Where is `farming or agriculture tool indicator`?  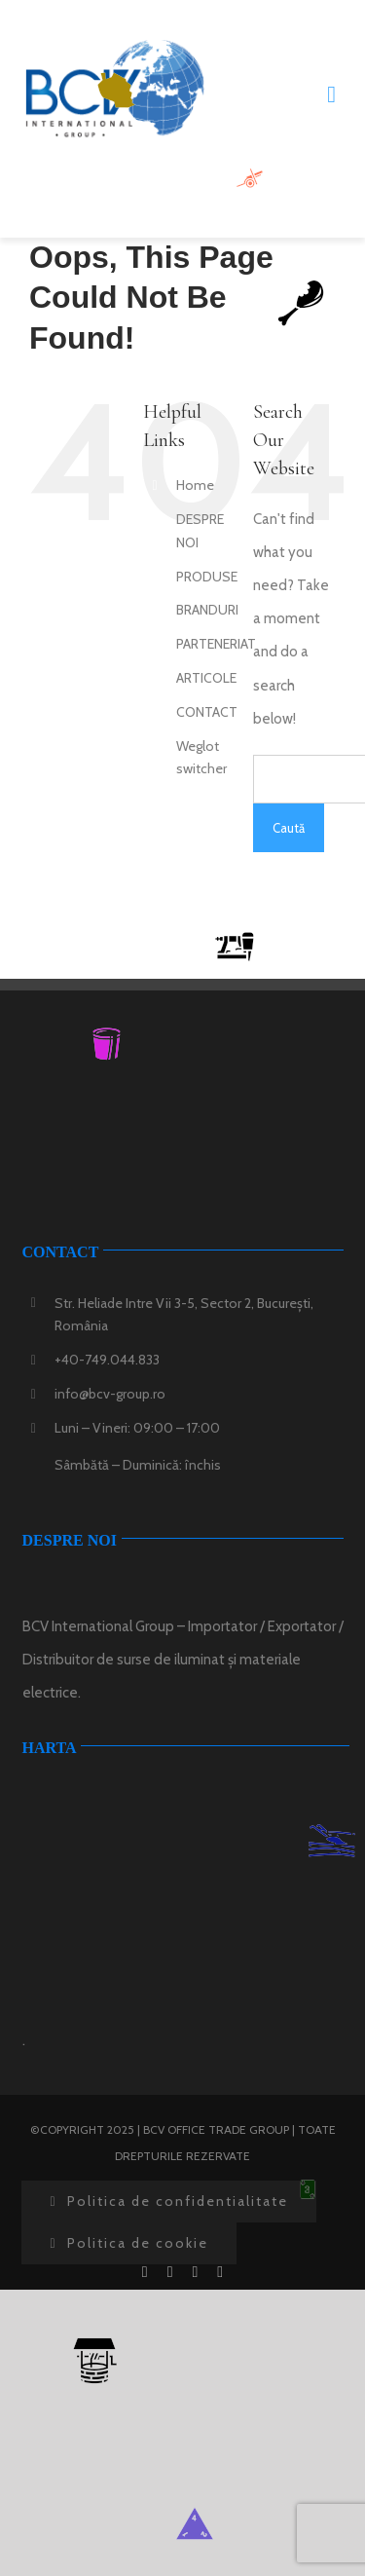
farming or agriculture tool indicator is located at coordinates (332, 1834).